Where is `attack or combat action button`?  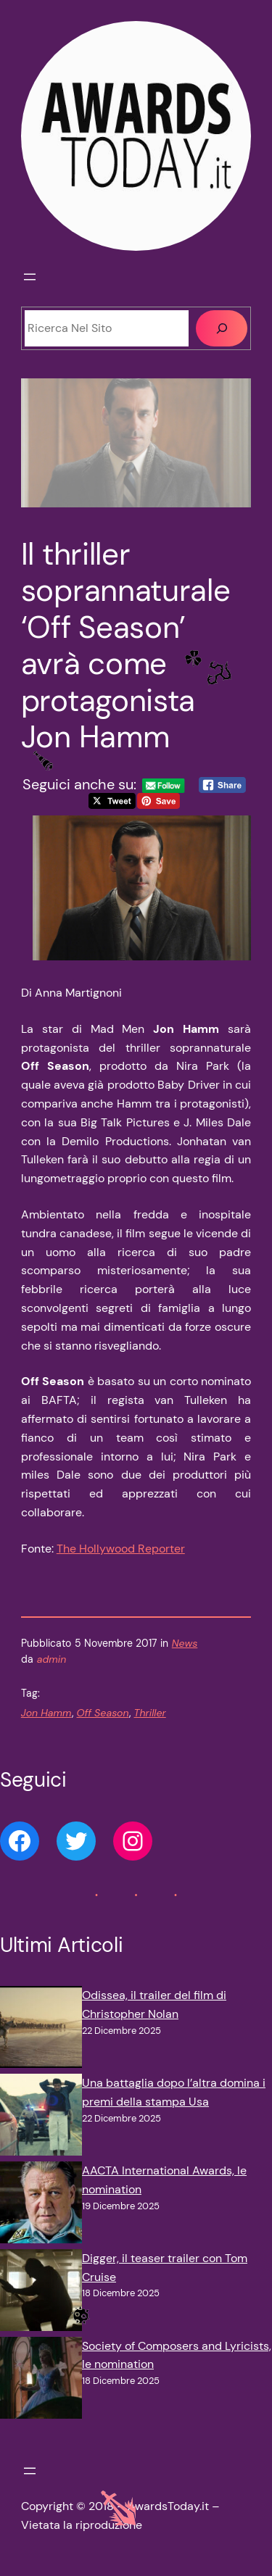
attack or combat action button is located at coordinates (118, 2508).